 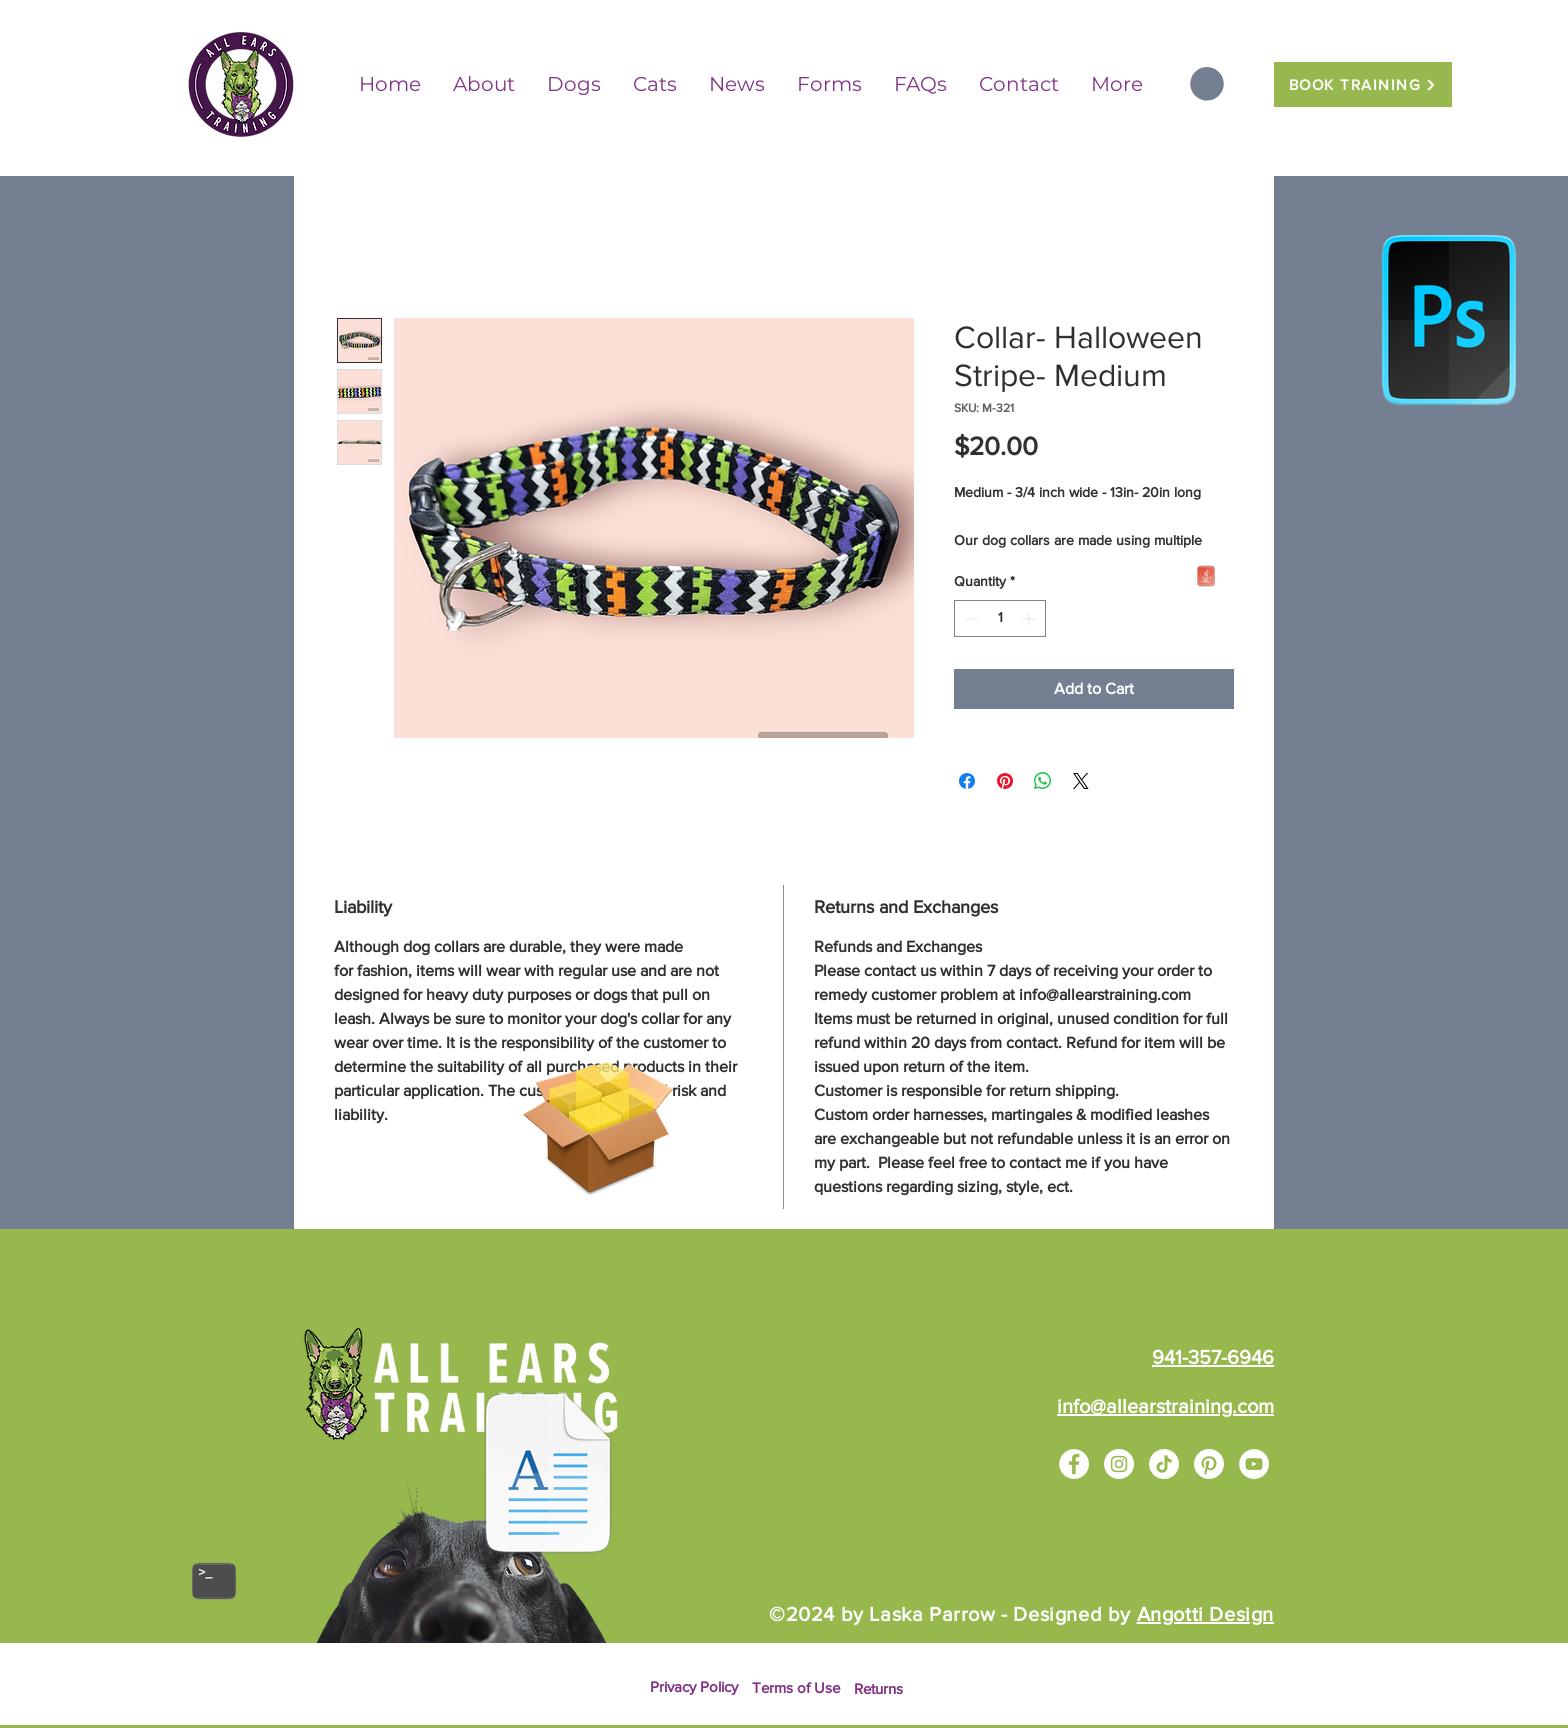 What do you see at coordinates (548, 1473) in the screenshot?
I see `open a text document file` at bounding box center [548, 1473].